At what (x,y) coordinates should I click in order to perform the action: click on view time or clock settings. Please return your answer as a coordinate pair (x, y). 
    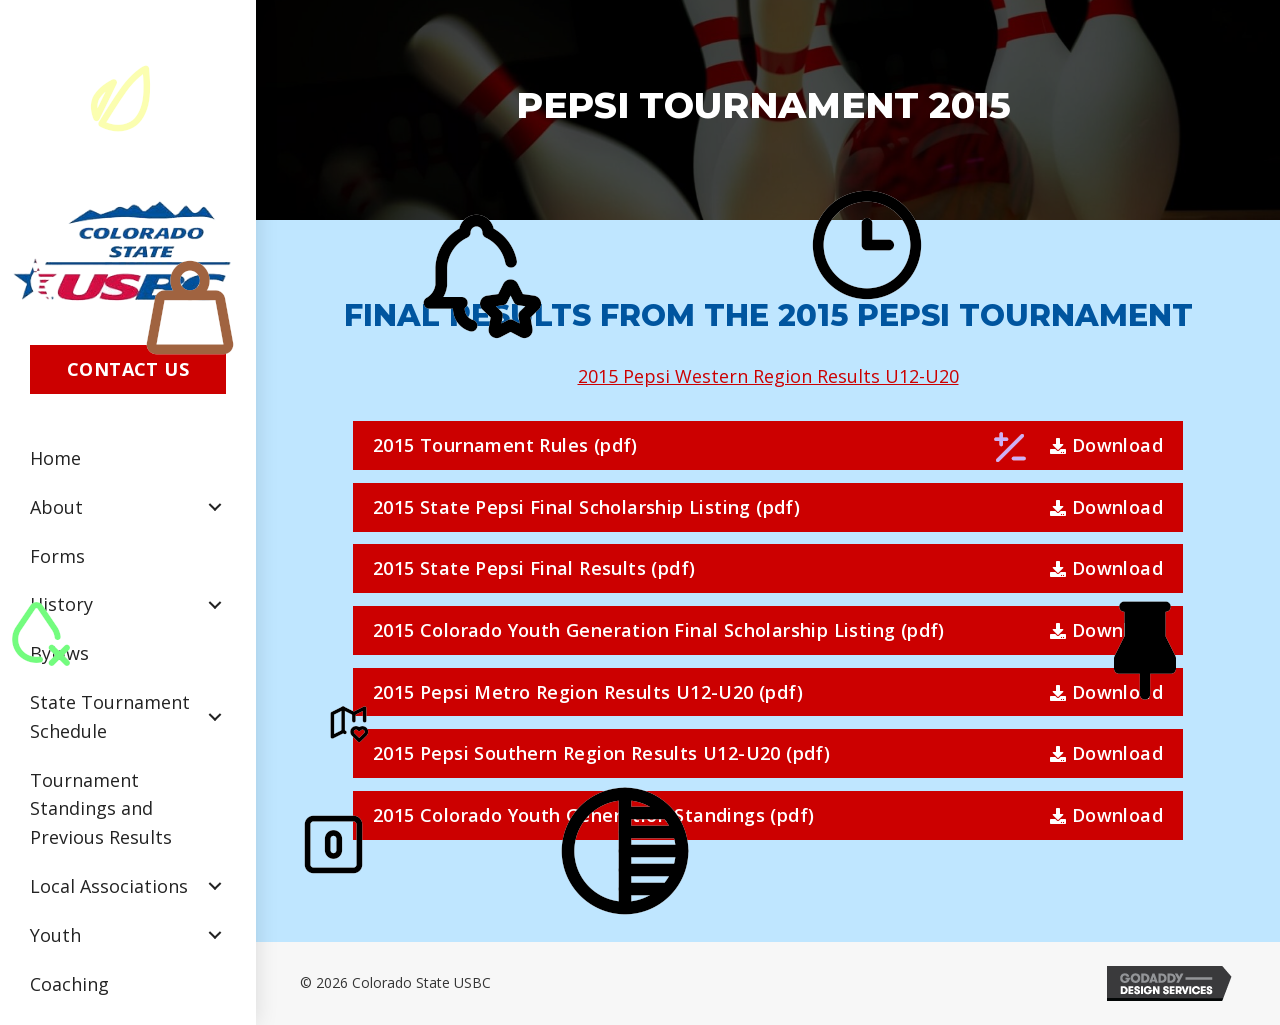
    Looking at the image, I should click on (867, 245).